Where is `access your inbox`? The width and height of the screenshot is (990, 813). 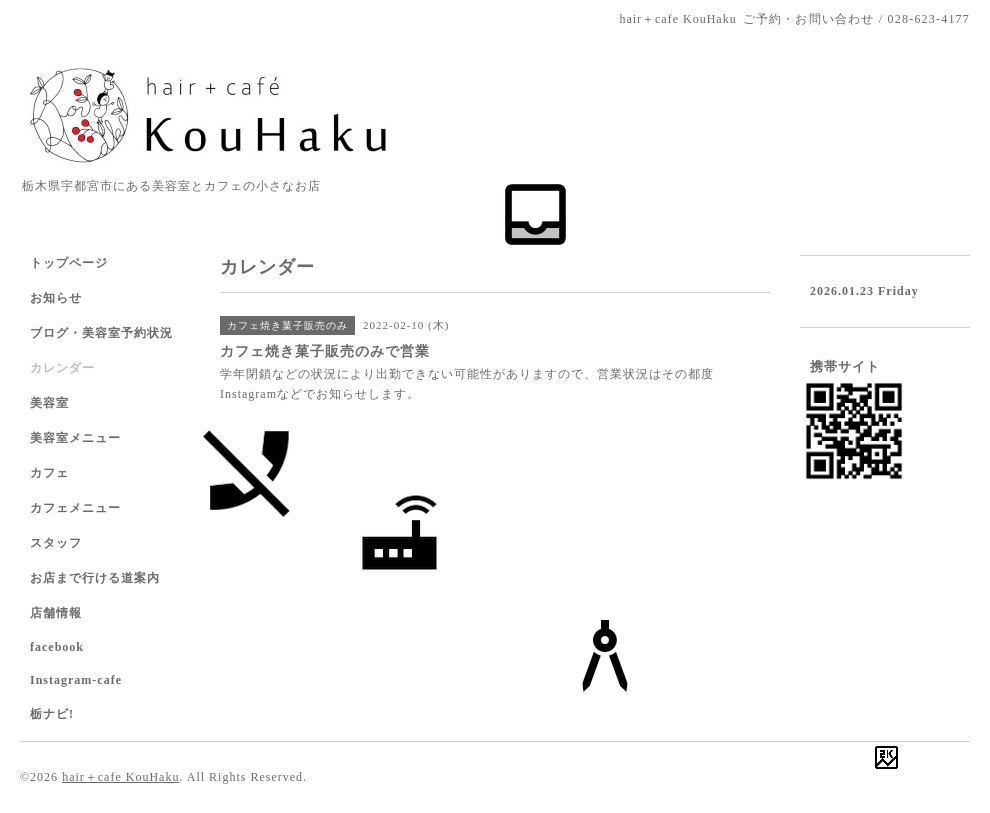
access your inbox is located at coordinates (535, 214).